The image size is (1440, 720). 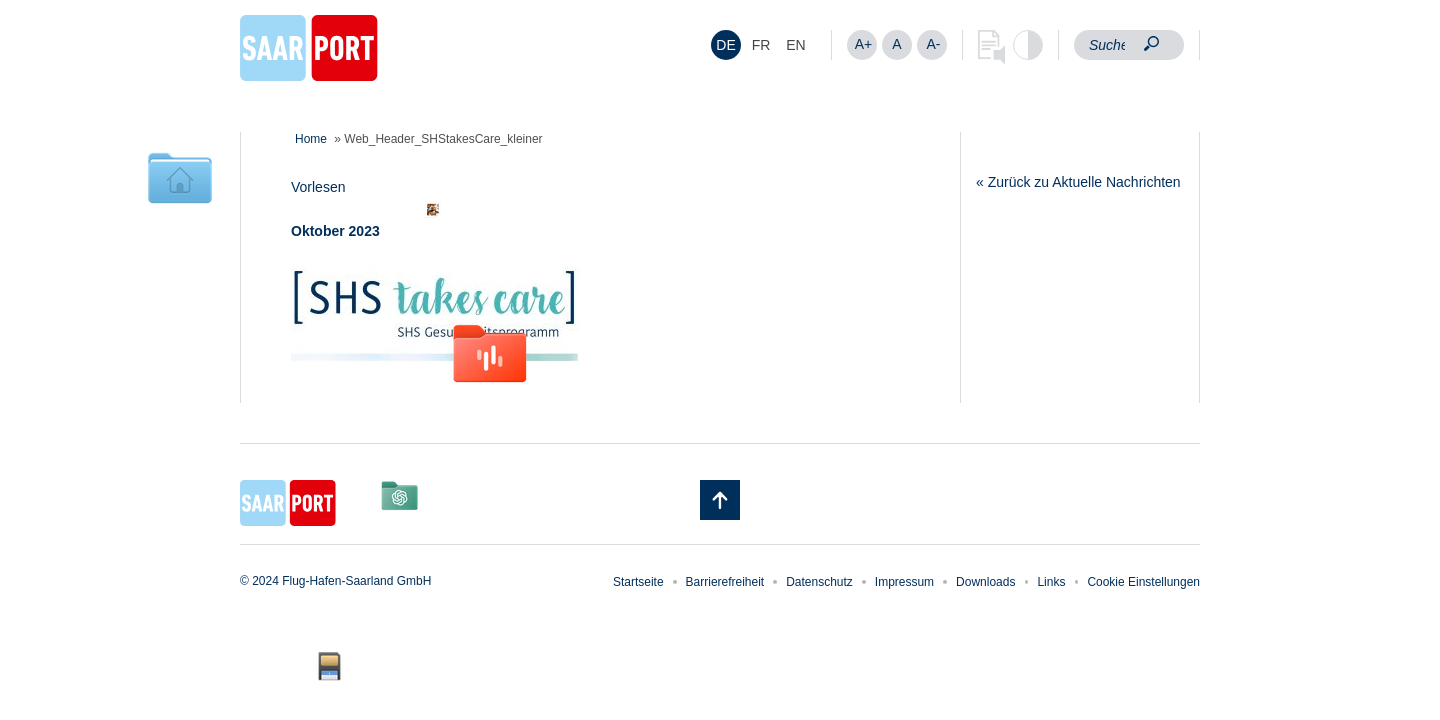 What do you see at coordinates (329, 666) in the screenshot?
I see `smartmedia memory card storage device` at bounding box center [329, 666].